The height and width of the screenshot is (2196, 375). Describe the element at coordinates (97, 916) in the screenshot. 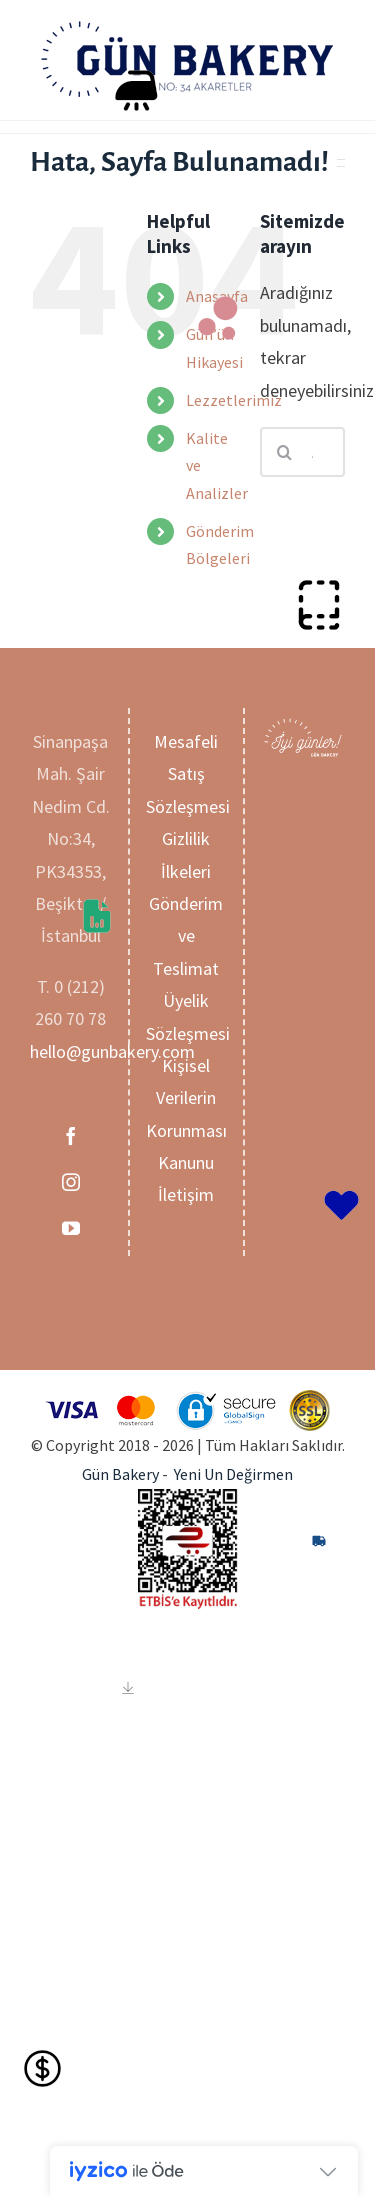

I see `view file analytics or statistics` at that location.